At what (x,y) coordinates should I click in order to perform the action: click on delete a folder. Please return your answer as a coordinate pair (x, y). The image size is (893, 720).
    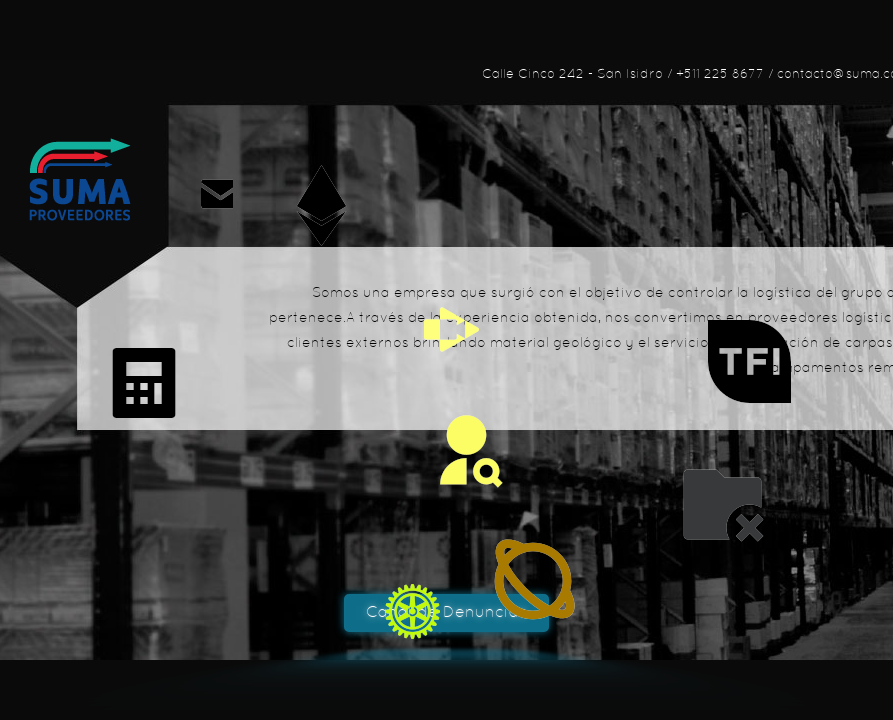
    Looking at the image, I should click on (722, 504).